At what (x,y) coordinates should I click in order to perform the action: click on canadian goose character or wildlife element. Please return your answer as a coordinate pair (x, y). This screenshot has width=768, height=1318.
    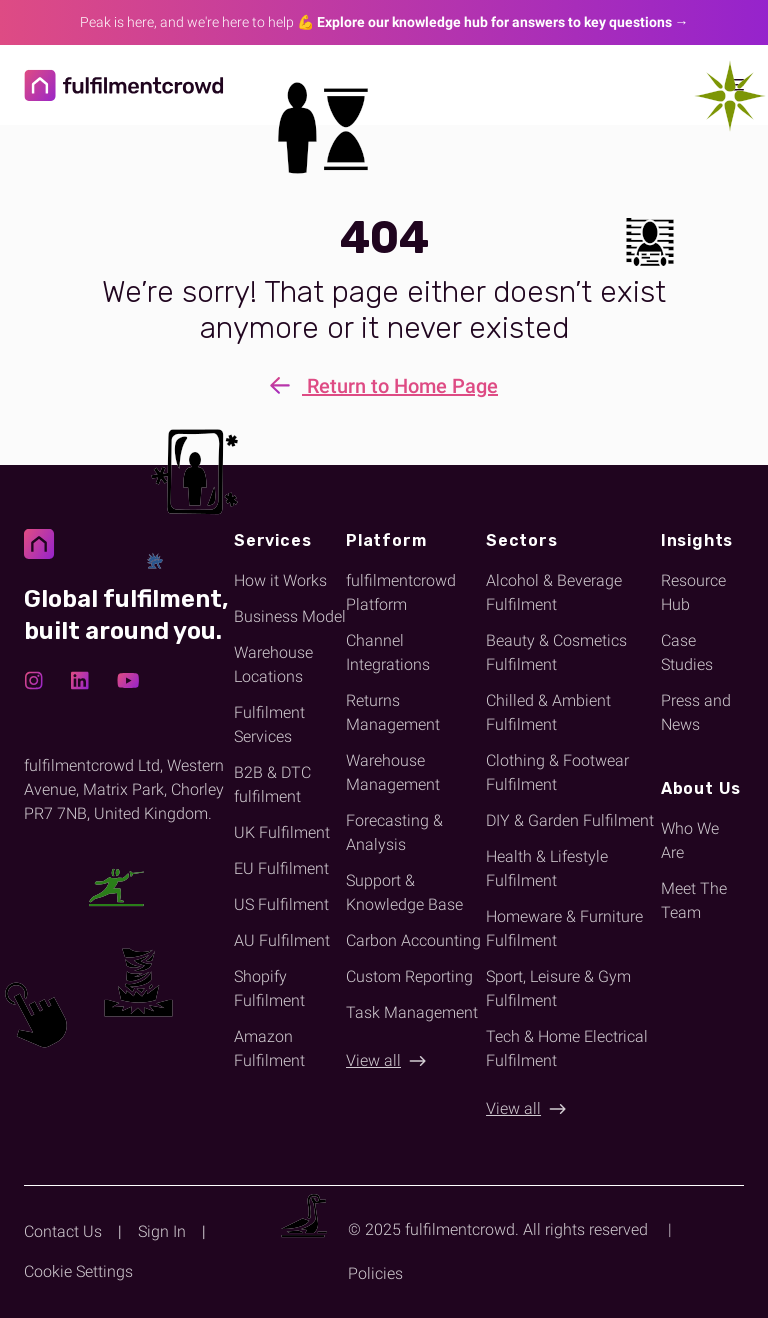
    Looking at the image, I should click on (303, 1215).